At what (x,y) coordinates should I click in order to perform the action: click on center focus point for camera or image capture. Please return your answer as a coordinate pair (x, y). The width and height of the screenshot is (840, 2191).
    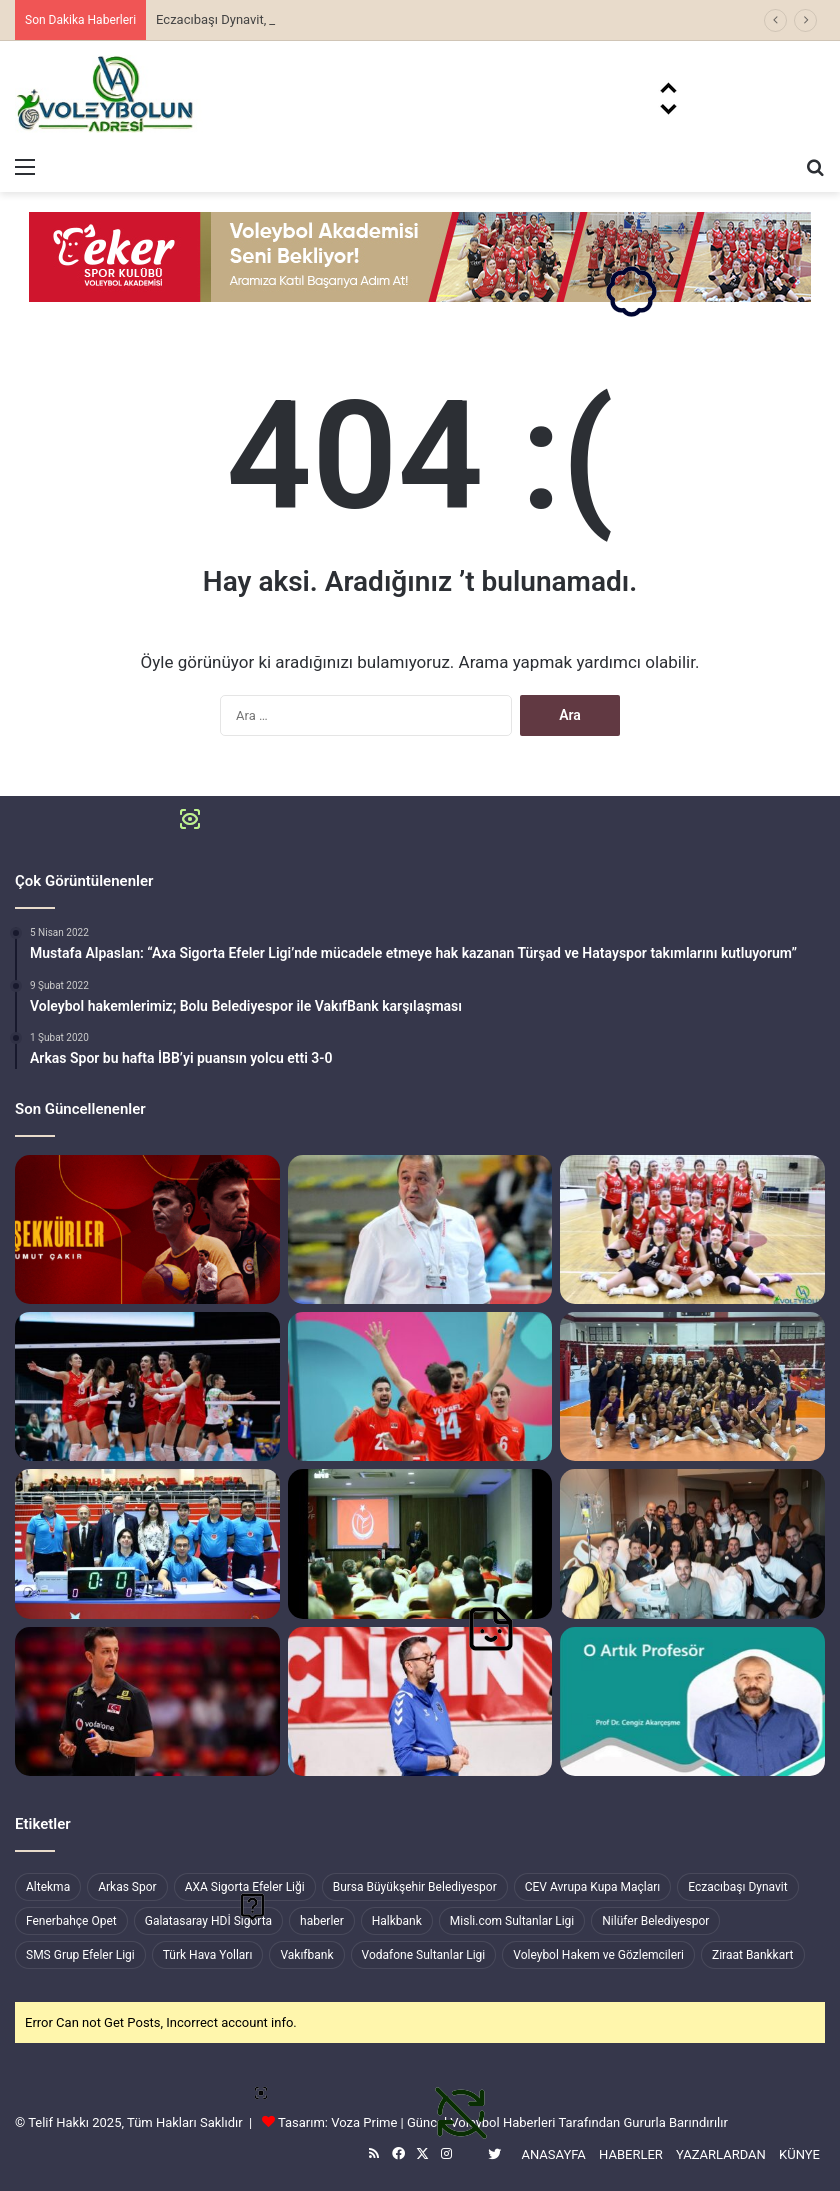
    Looking at the image, I should click on (261, 2093).